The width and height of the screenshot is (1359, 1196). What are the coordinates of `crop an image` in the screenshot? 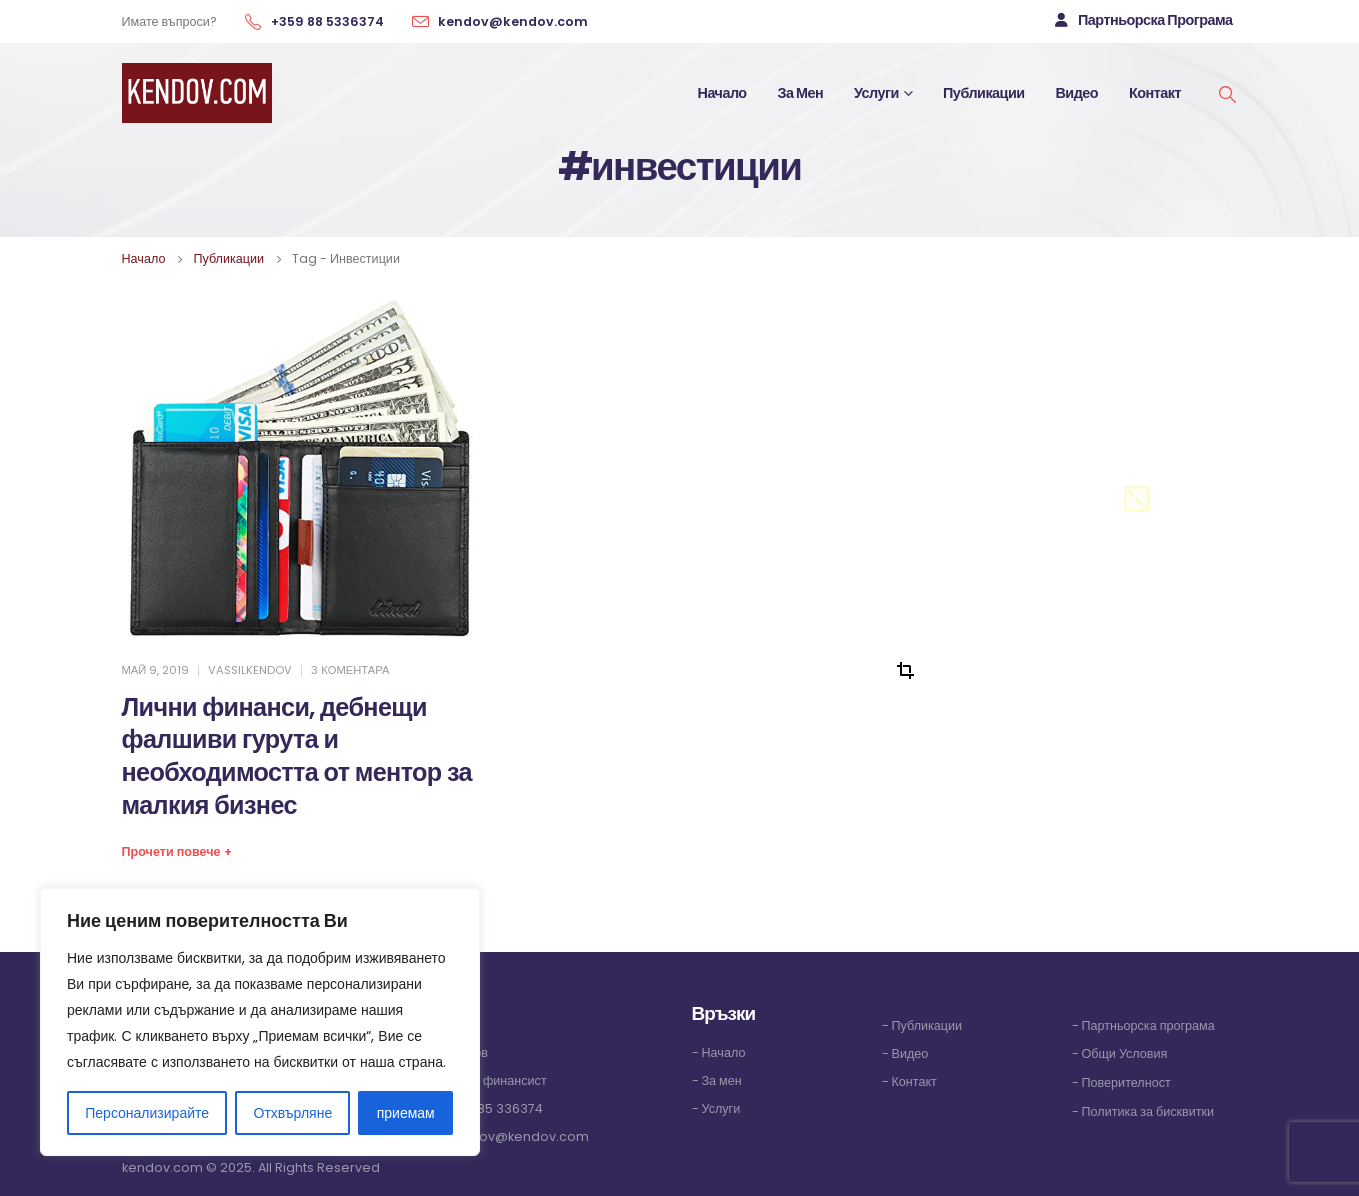 It's located at (905, 670).